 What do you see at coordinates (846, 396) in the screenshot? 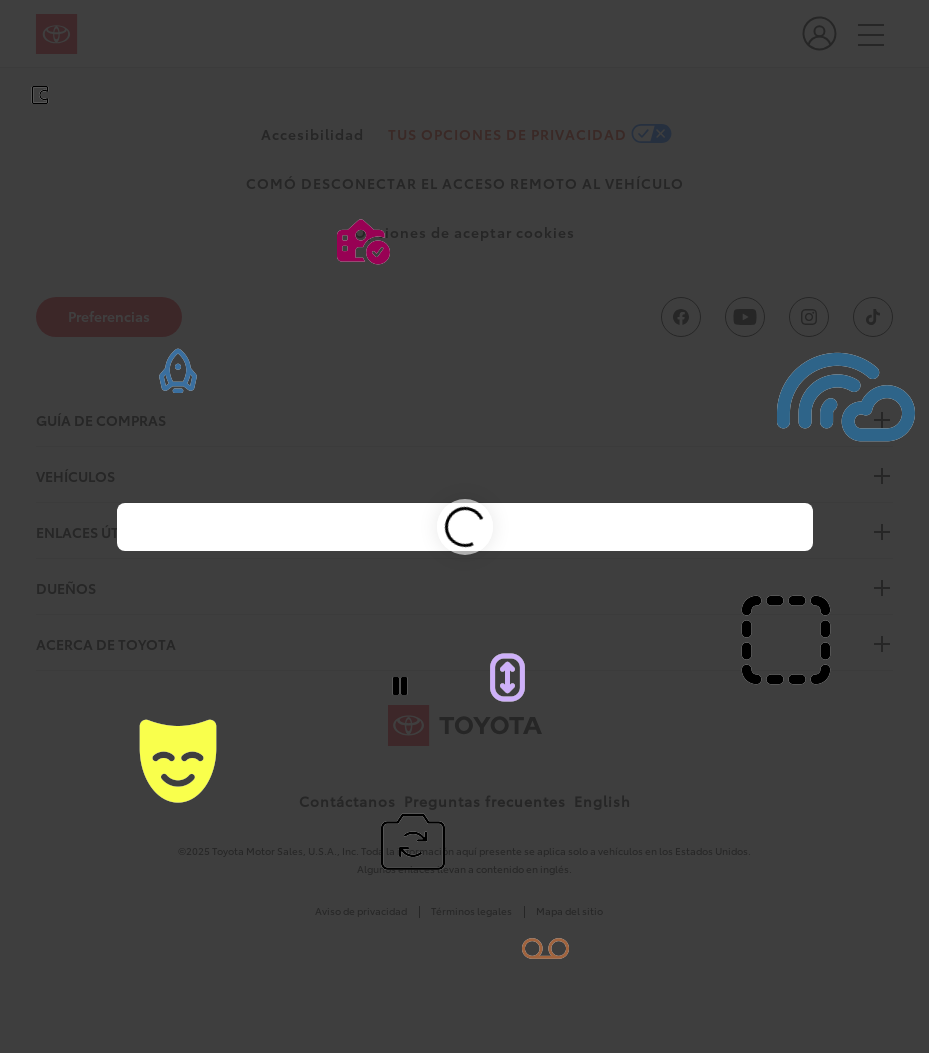
I see `view weather conditions` at bounding box center [846, 396].